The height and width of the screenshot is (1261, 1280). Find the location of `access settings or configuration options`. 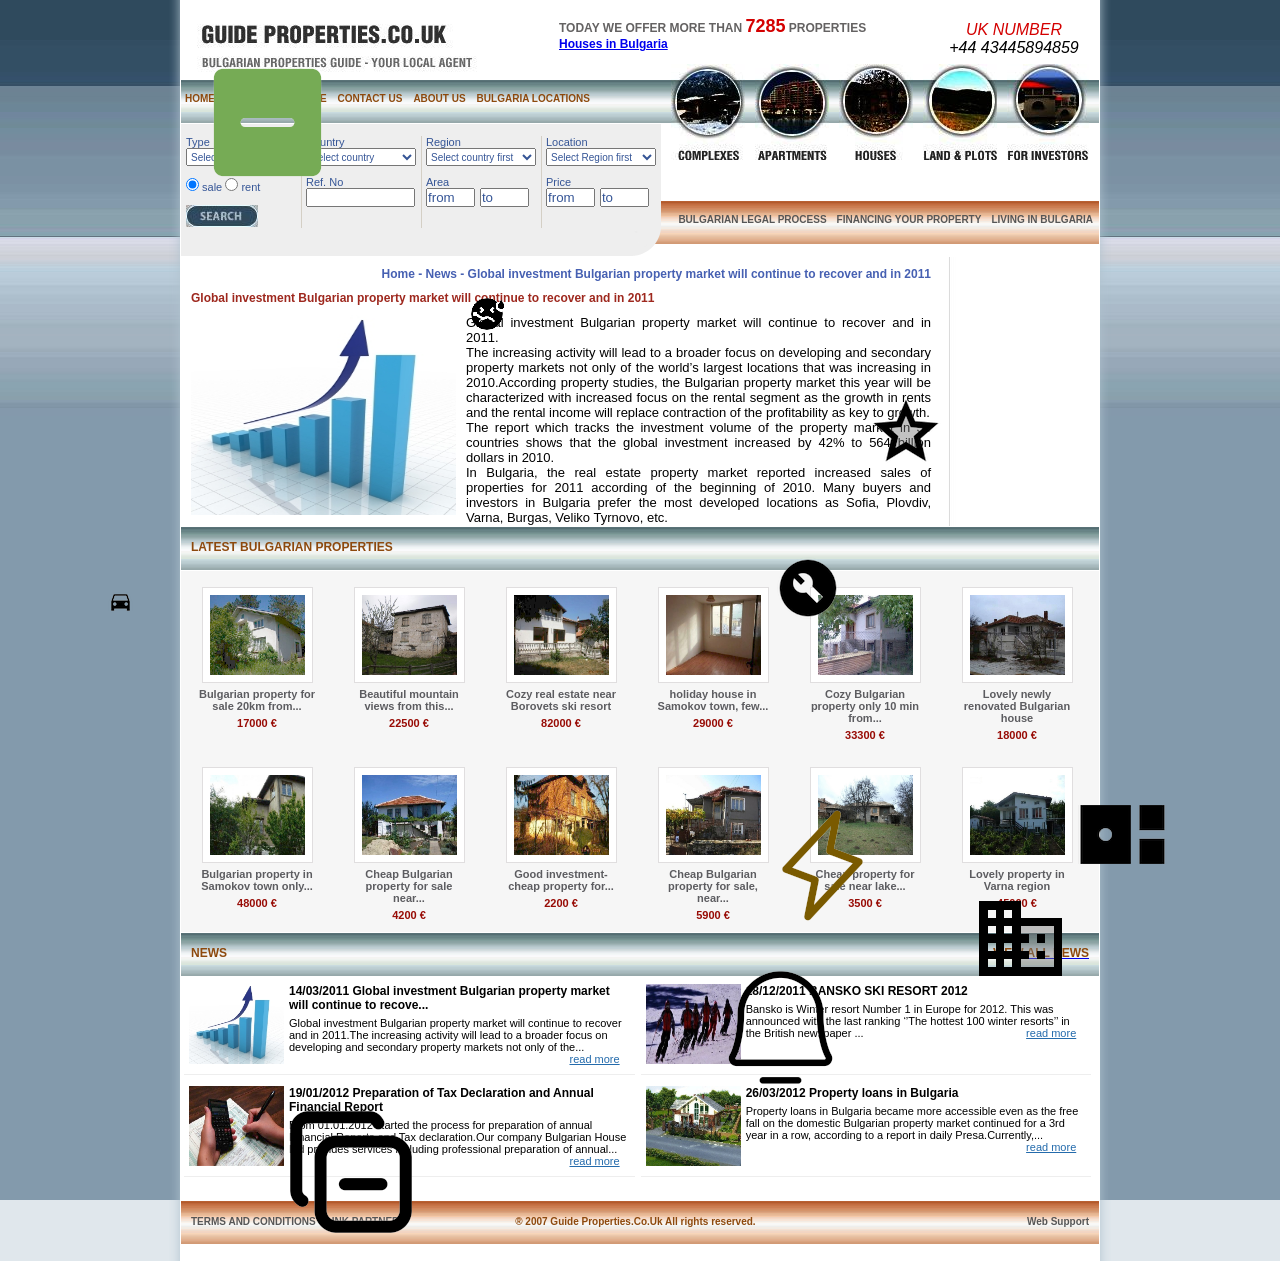

access settings or configuration options is located at coordinates (808, 588).